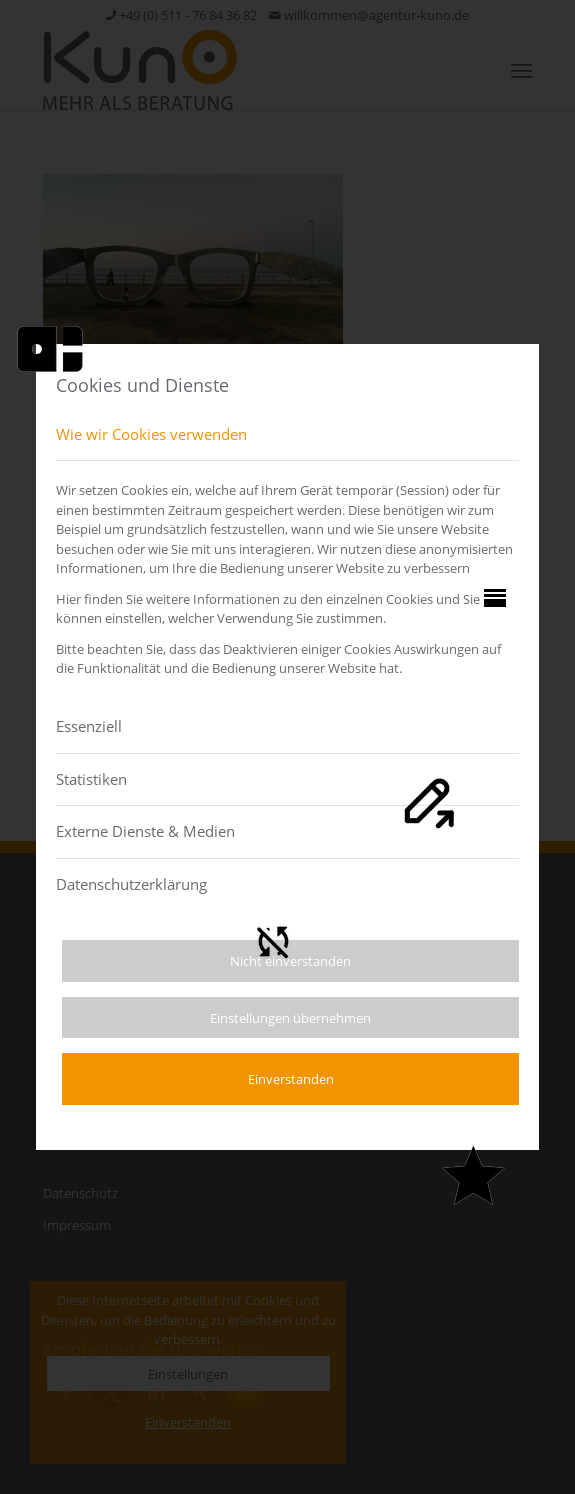 This screenshot has width=575, height=1494. What do you see at coordinates (428, 800) in the screenshot?
I see `share your edits or annotations` at bounding box center [428, 800].